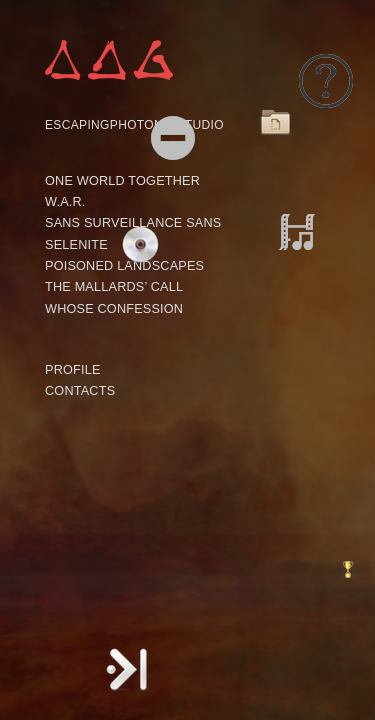 This screenshot has width=375, height=720. I want to click on access help or support resources, so click(326, 81).